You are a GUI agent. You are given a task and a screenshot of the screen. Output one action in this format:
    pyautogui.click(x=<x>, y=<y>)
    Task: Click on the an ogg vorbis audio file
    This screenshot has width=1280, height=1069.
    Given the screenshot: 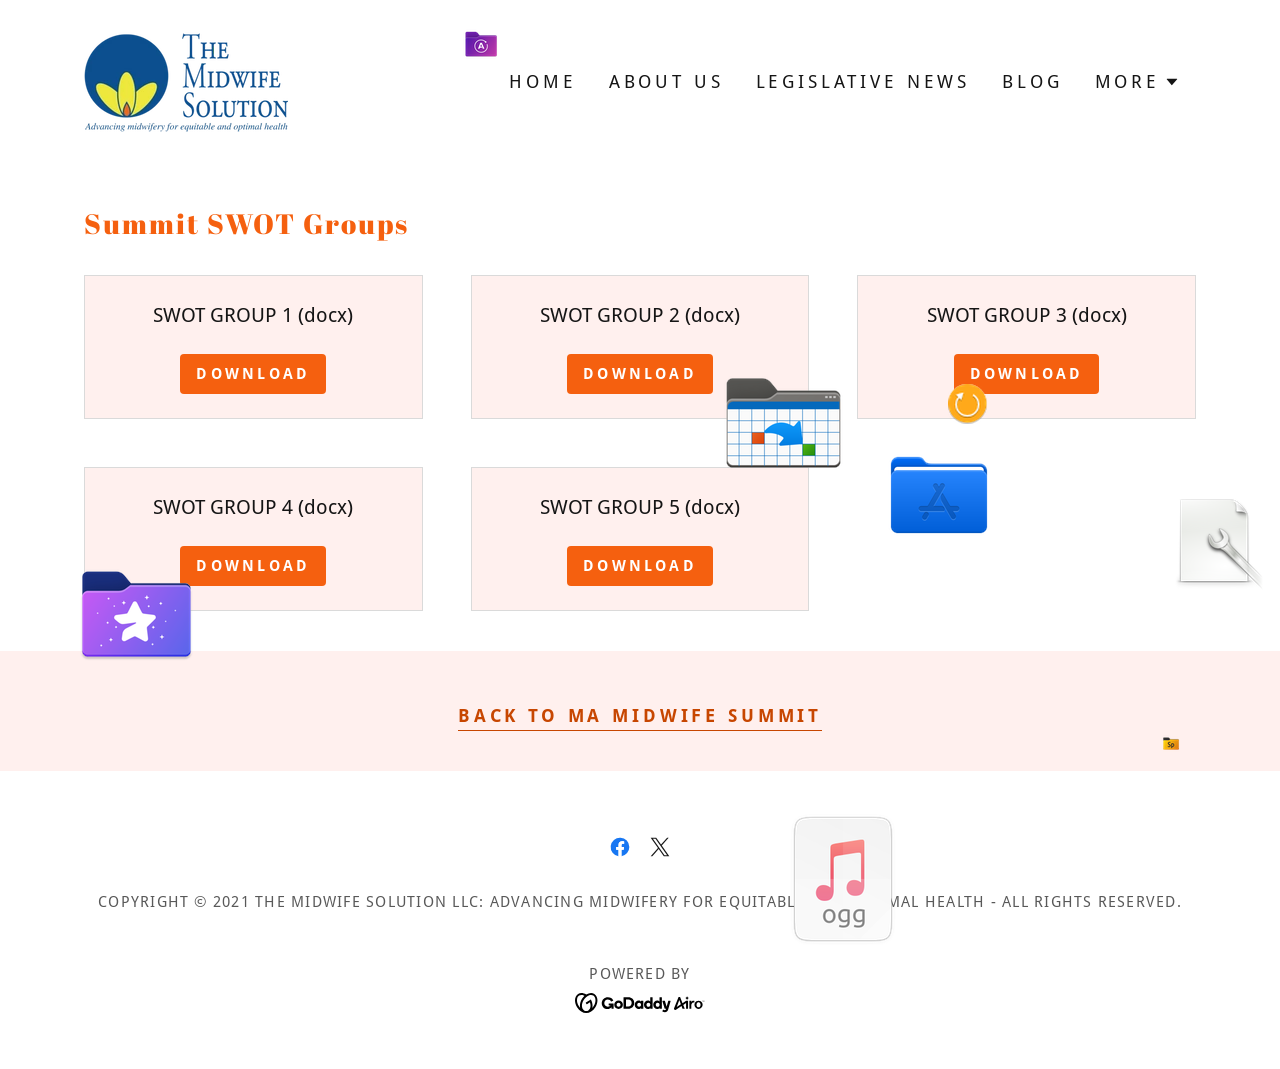 What is the action you would take?
    pyautogui.click(x=843, y=879)
    